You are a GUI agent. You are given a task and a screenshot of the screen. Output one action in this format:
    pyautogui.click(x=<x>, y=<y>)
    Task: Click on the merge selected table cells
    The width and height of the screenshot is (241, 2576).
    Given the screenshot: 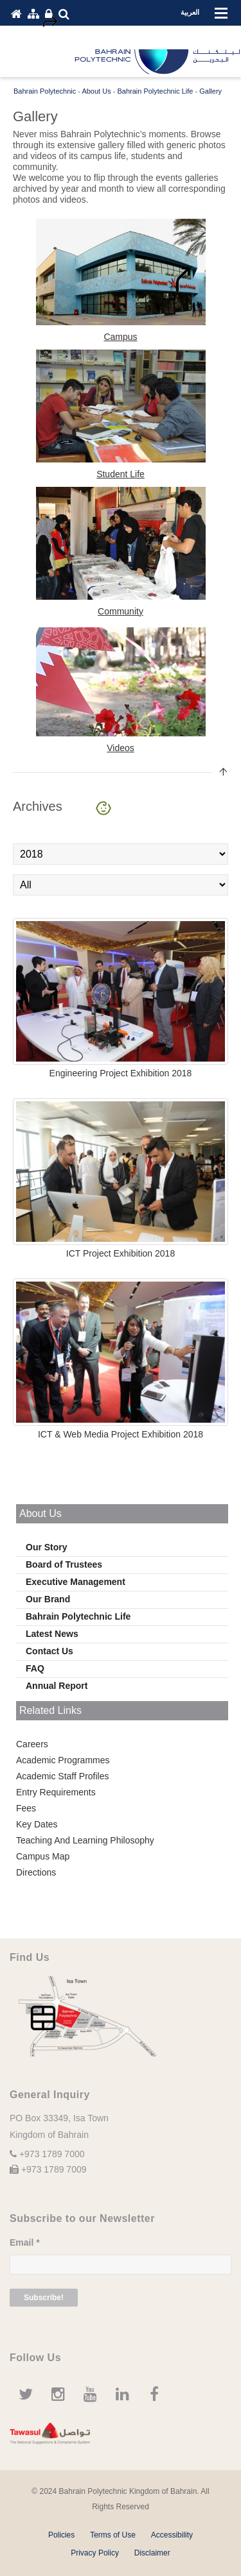 What is the action you would take?
    pyautogui.click(x=43, y=2018)
    